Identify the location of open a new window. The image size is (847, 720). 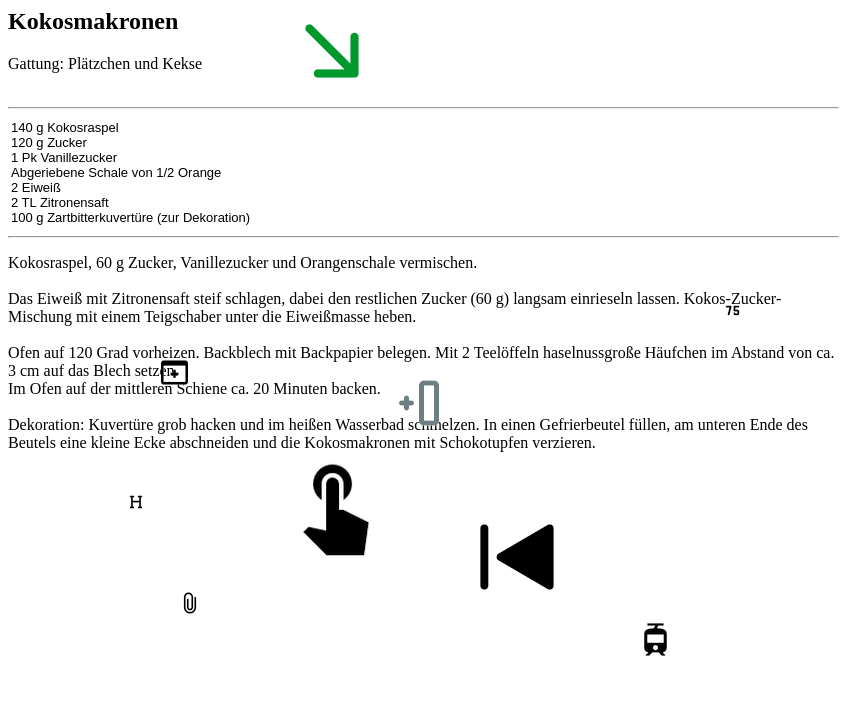
(174, 372).